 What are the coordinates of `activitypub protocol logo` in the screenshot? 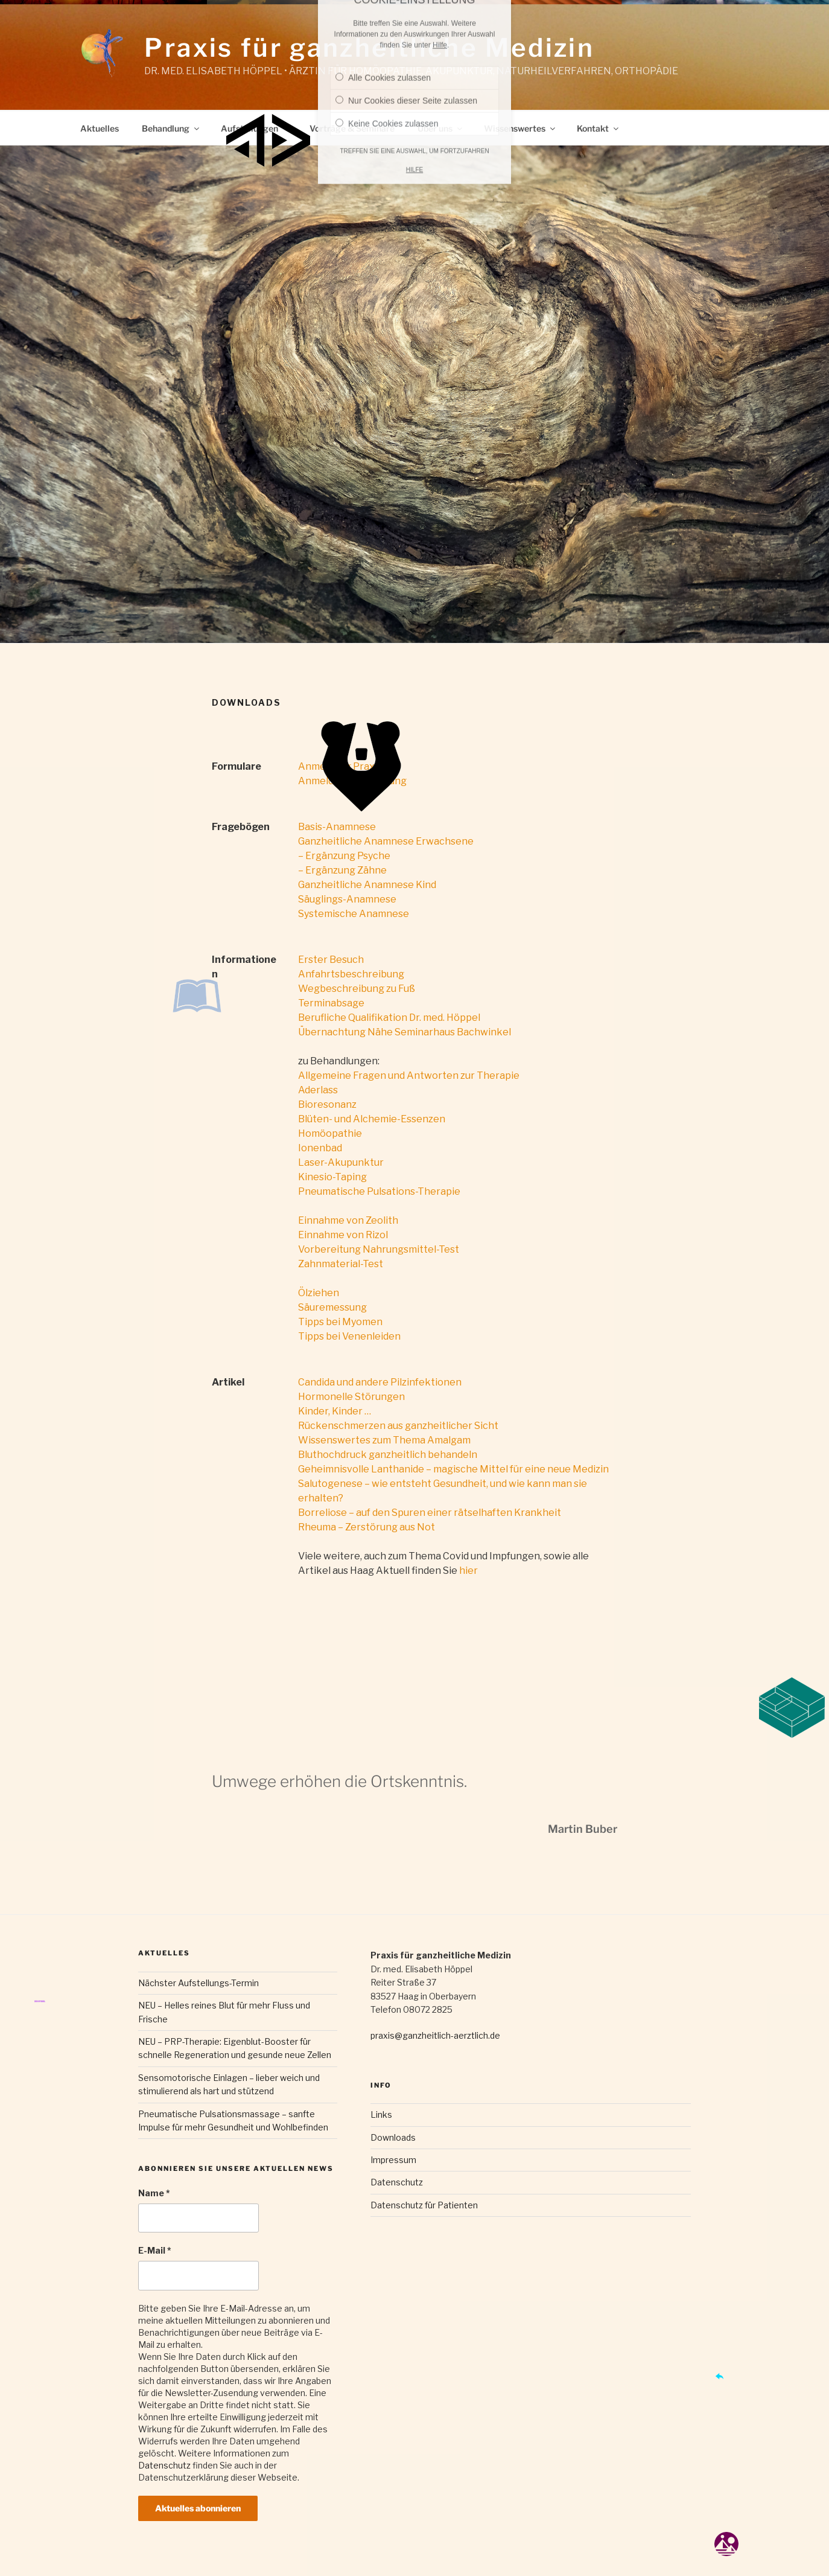 It's located at (268, 140).